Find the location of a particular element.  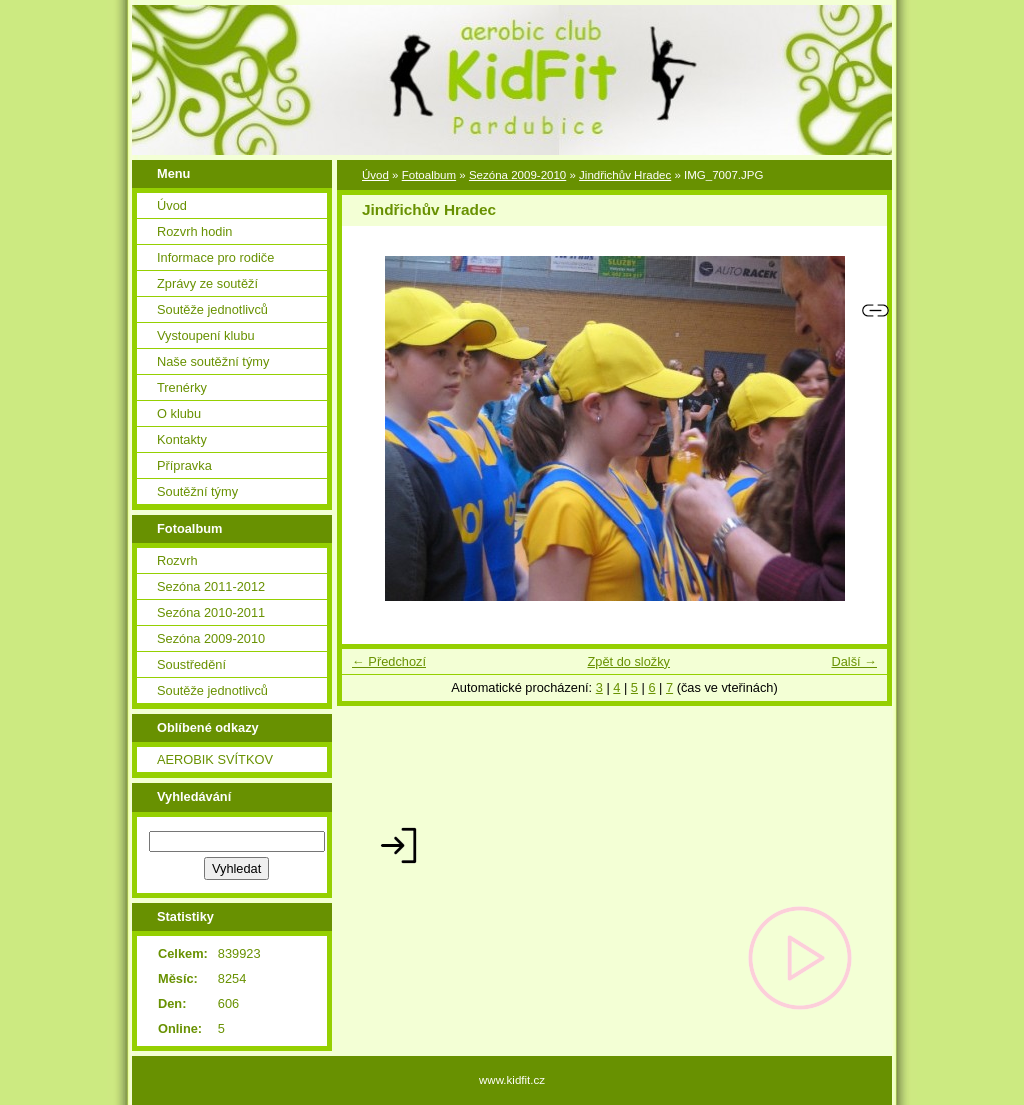

play media or video content is located at coordinates (800, 958).